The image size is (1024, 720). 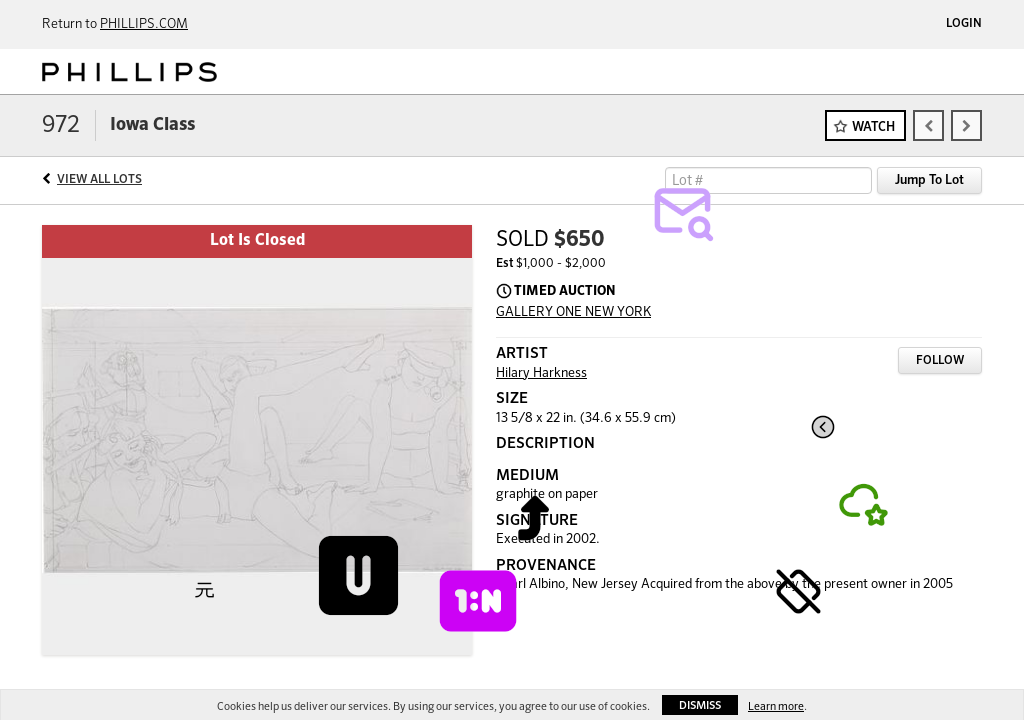 What do you see at coordinates (535, 518) in the screenshot?
I see `turn right then continue forward` at bounding box center [535, 518].